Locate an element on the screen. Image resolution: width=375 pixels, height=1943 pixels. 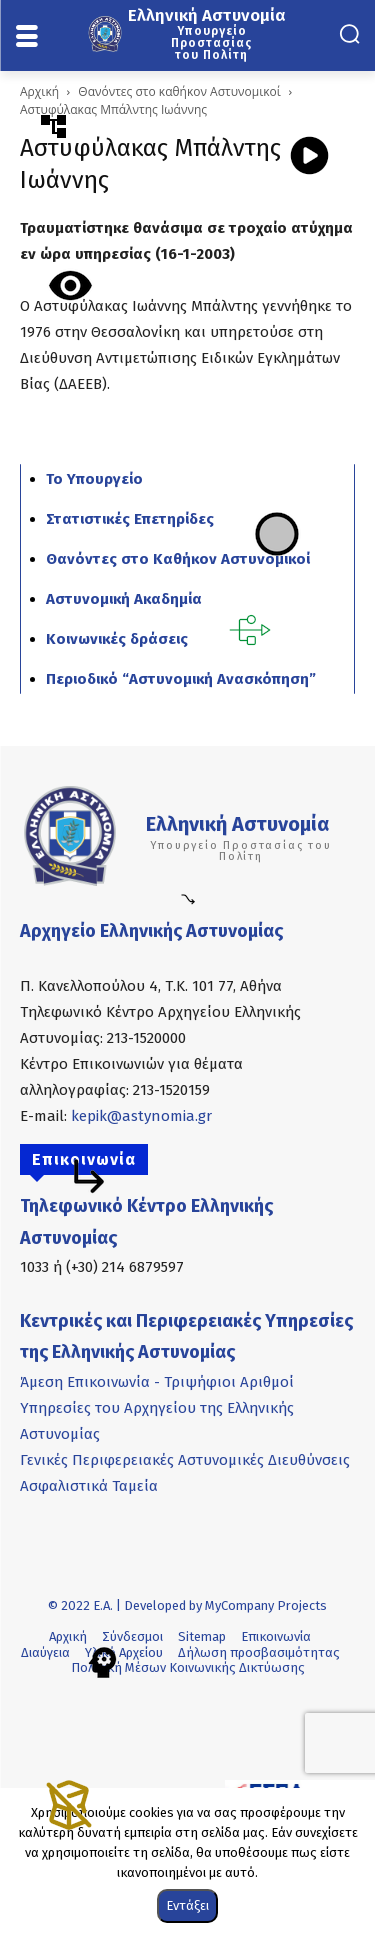
indicates a filled or selected state is located at coordinates (277, 534).